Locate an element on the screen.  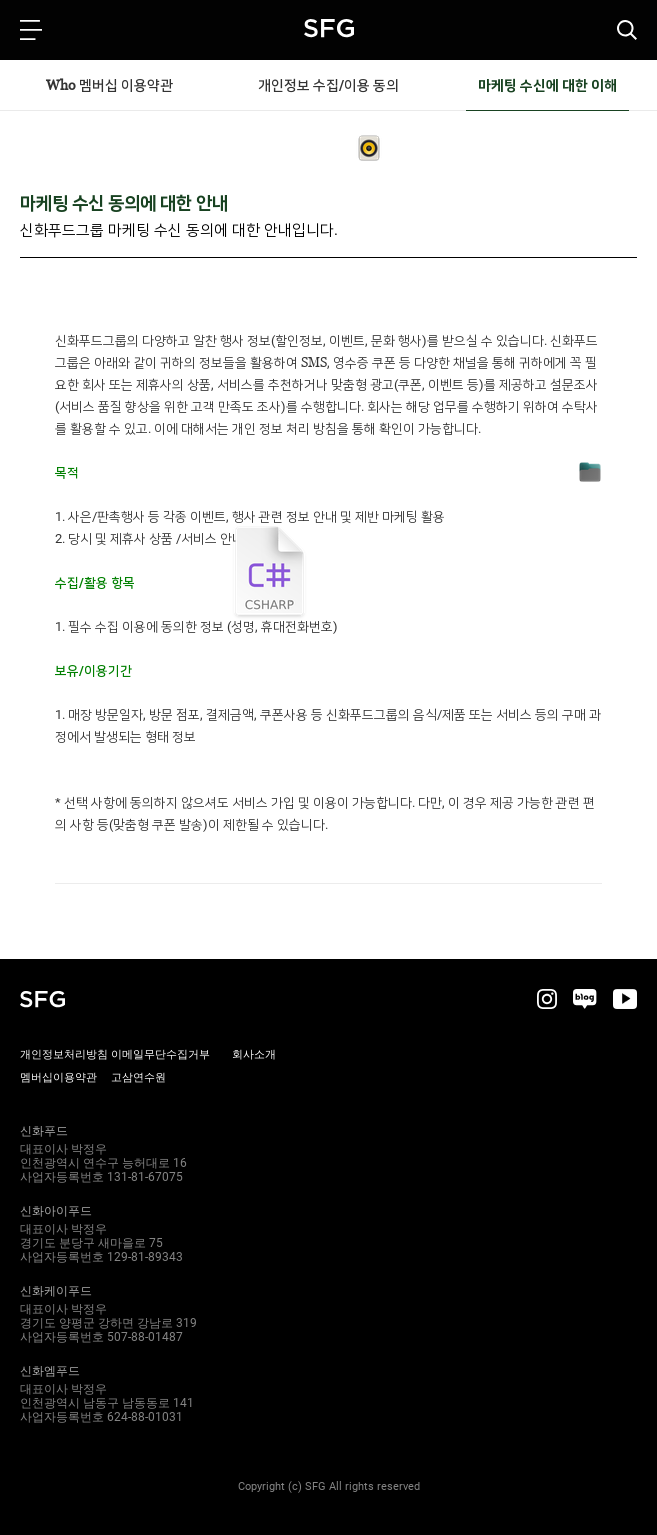
open sound or audio settings is located at coordinates (369, 148).